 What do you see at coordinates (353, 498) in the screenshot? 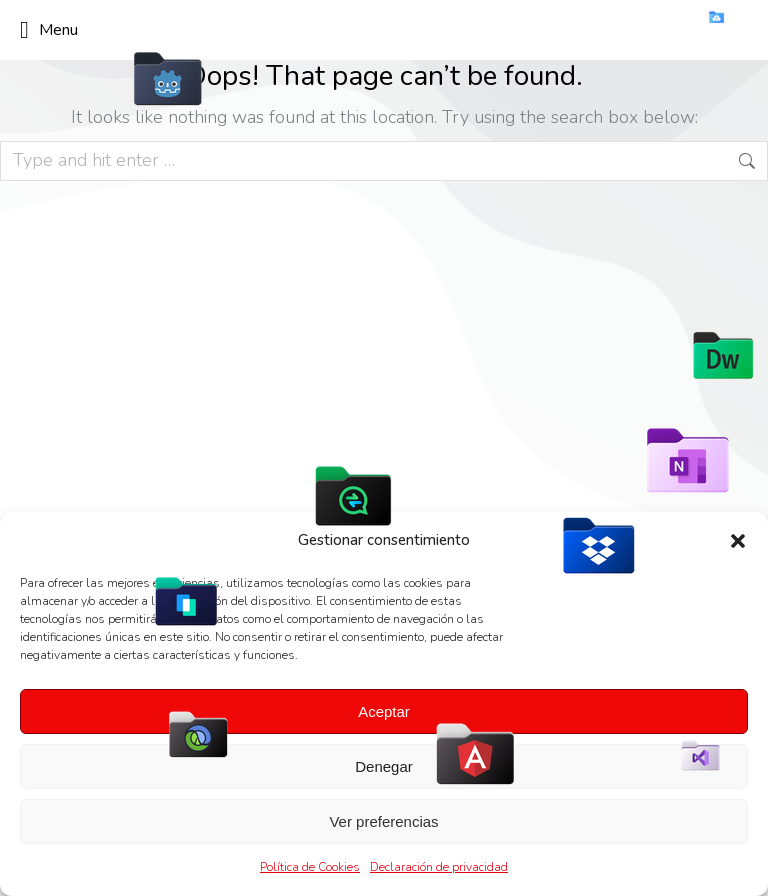
I see `open wondershare wutsapper application folder` at bounding box center [353, 498].